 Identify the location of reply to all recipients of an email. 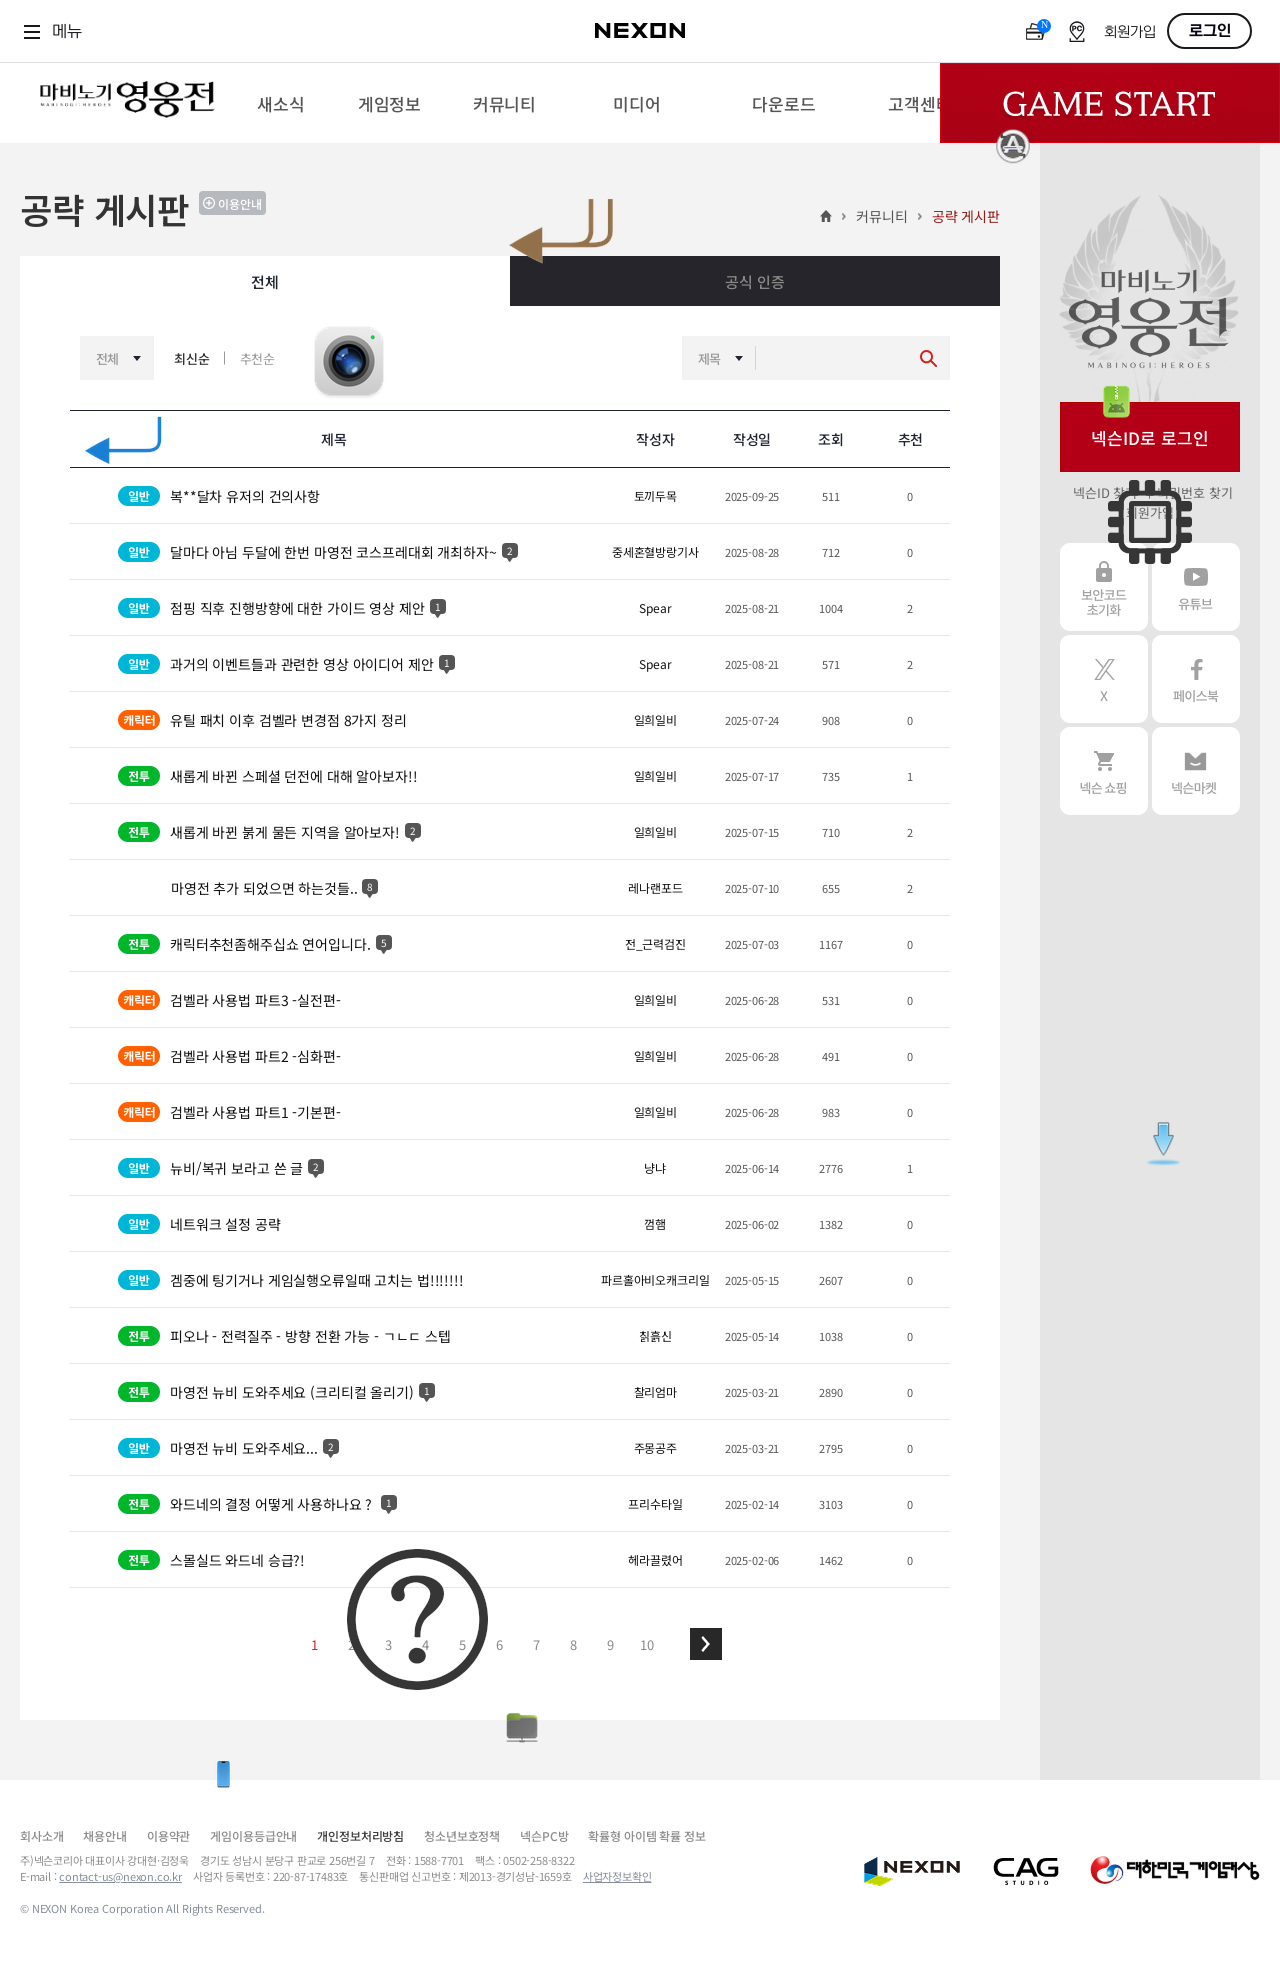
(559, 230).